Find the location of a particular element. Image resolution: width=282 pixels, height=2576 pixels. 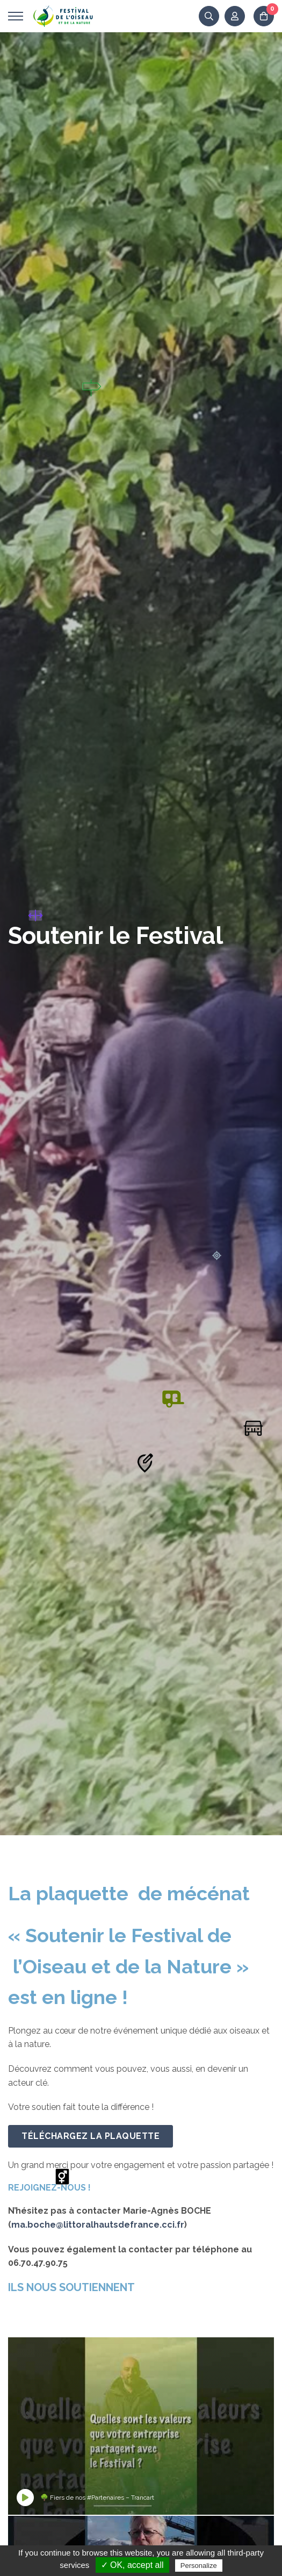

indicates intersex gender identity option is located at coordinates (62, 2177).